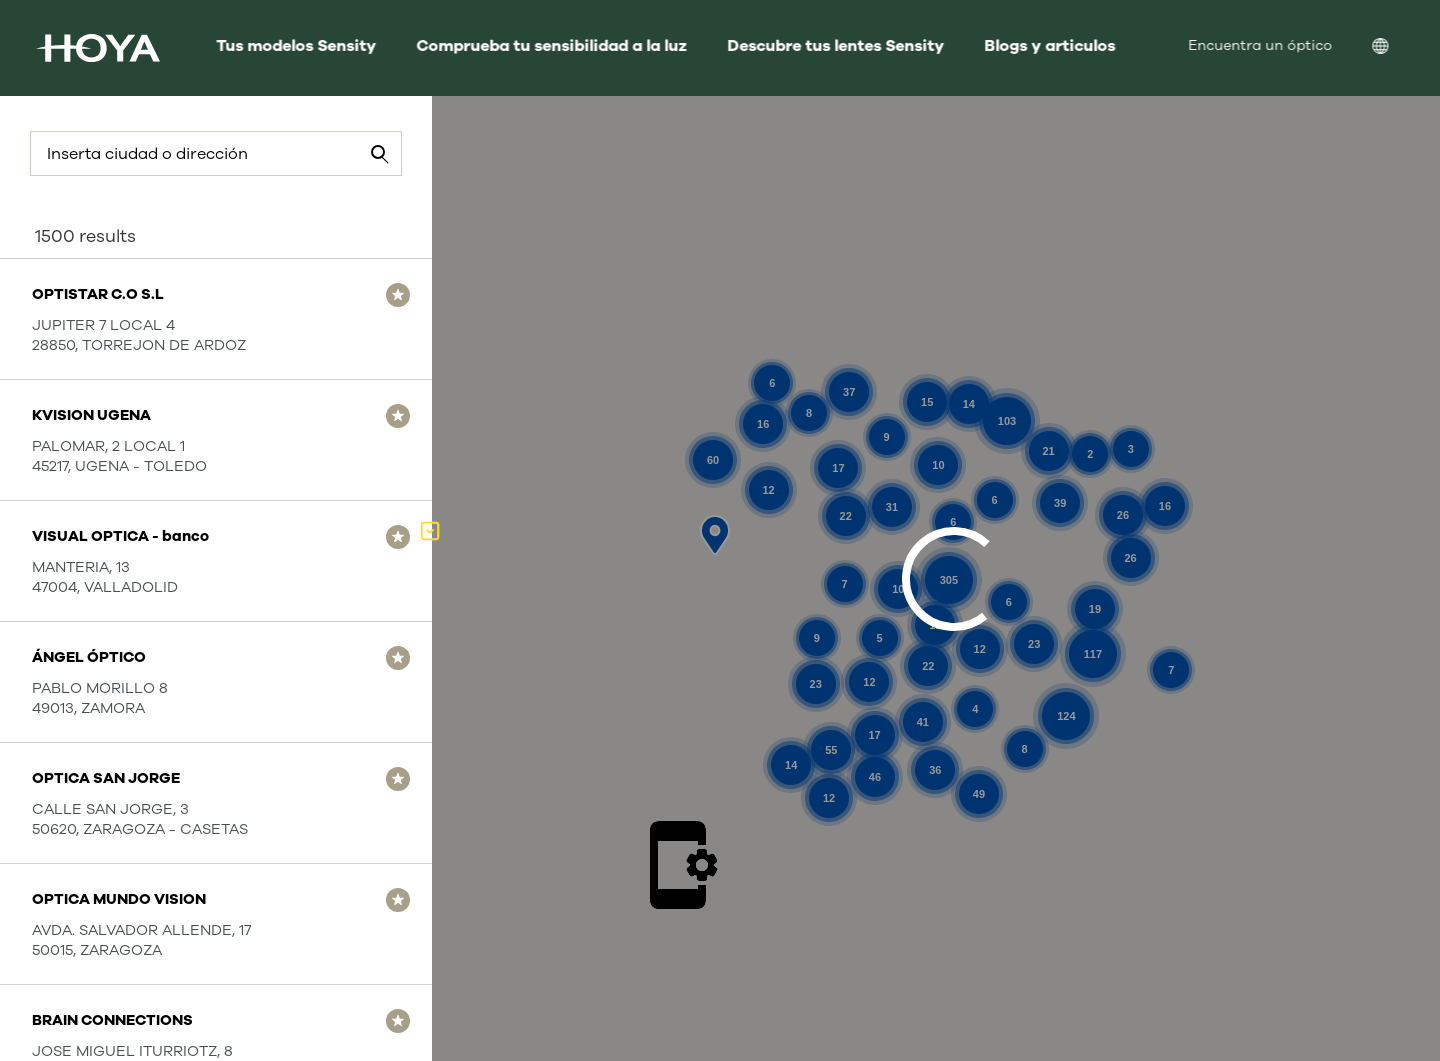  Describe the element at coordinates (678, 865) in the screenshot. I see `open app settings` at that location.